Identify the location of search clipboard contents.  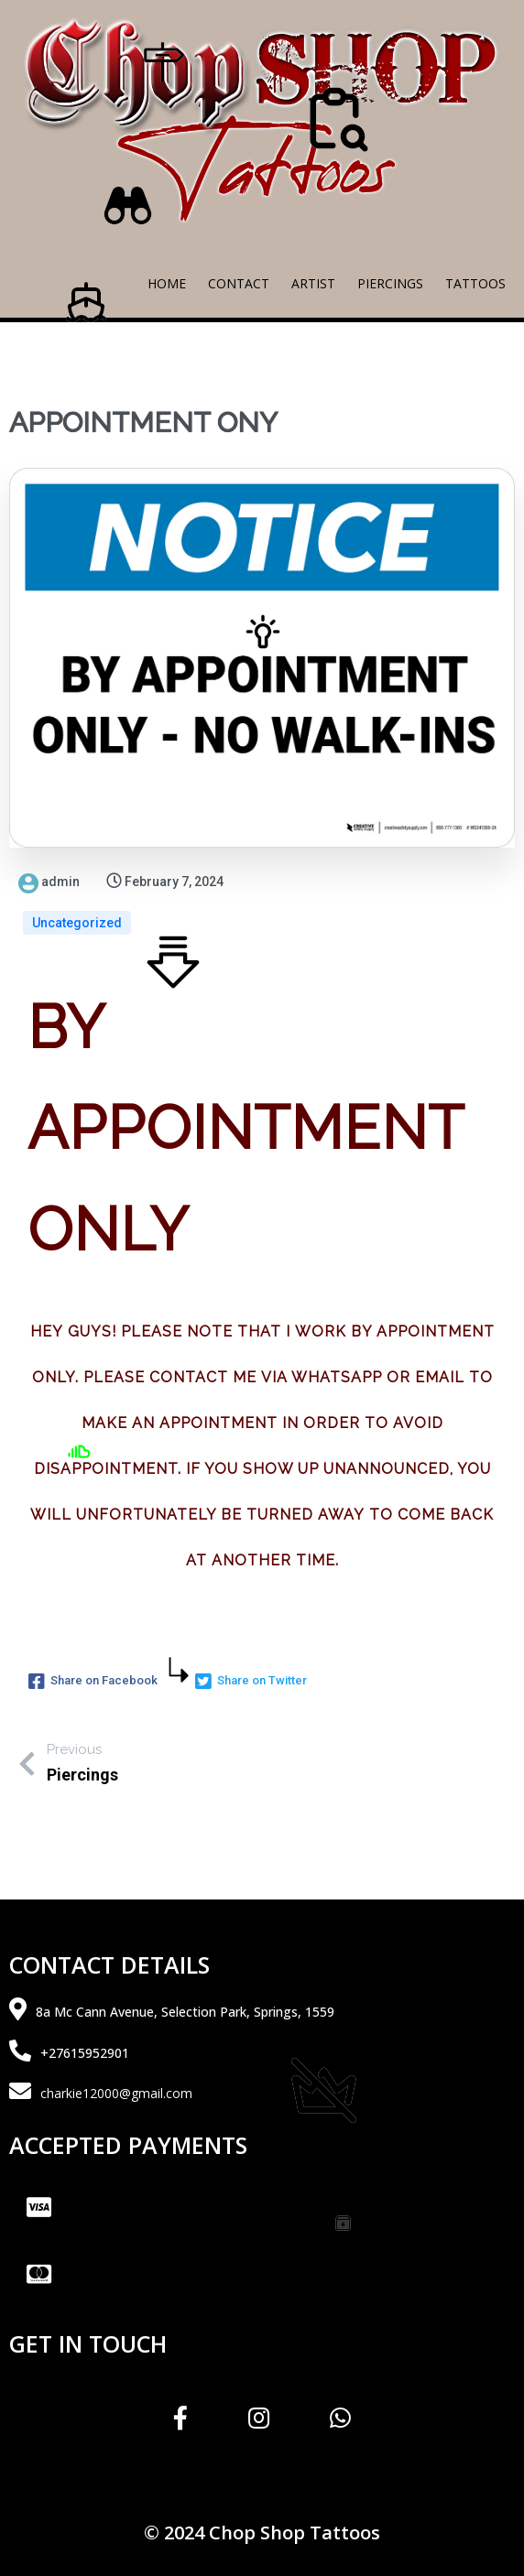
(334, 118).